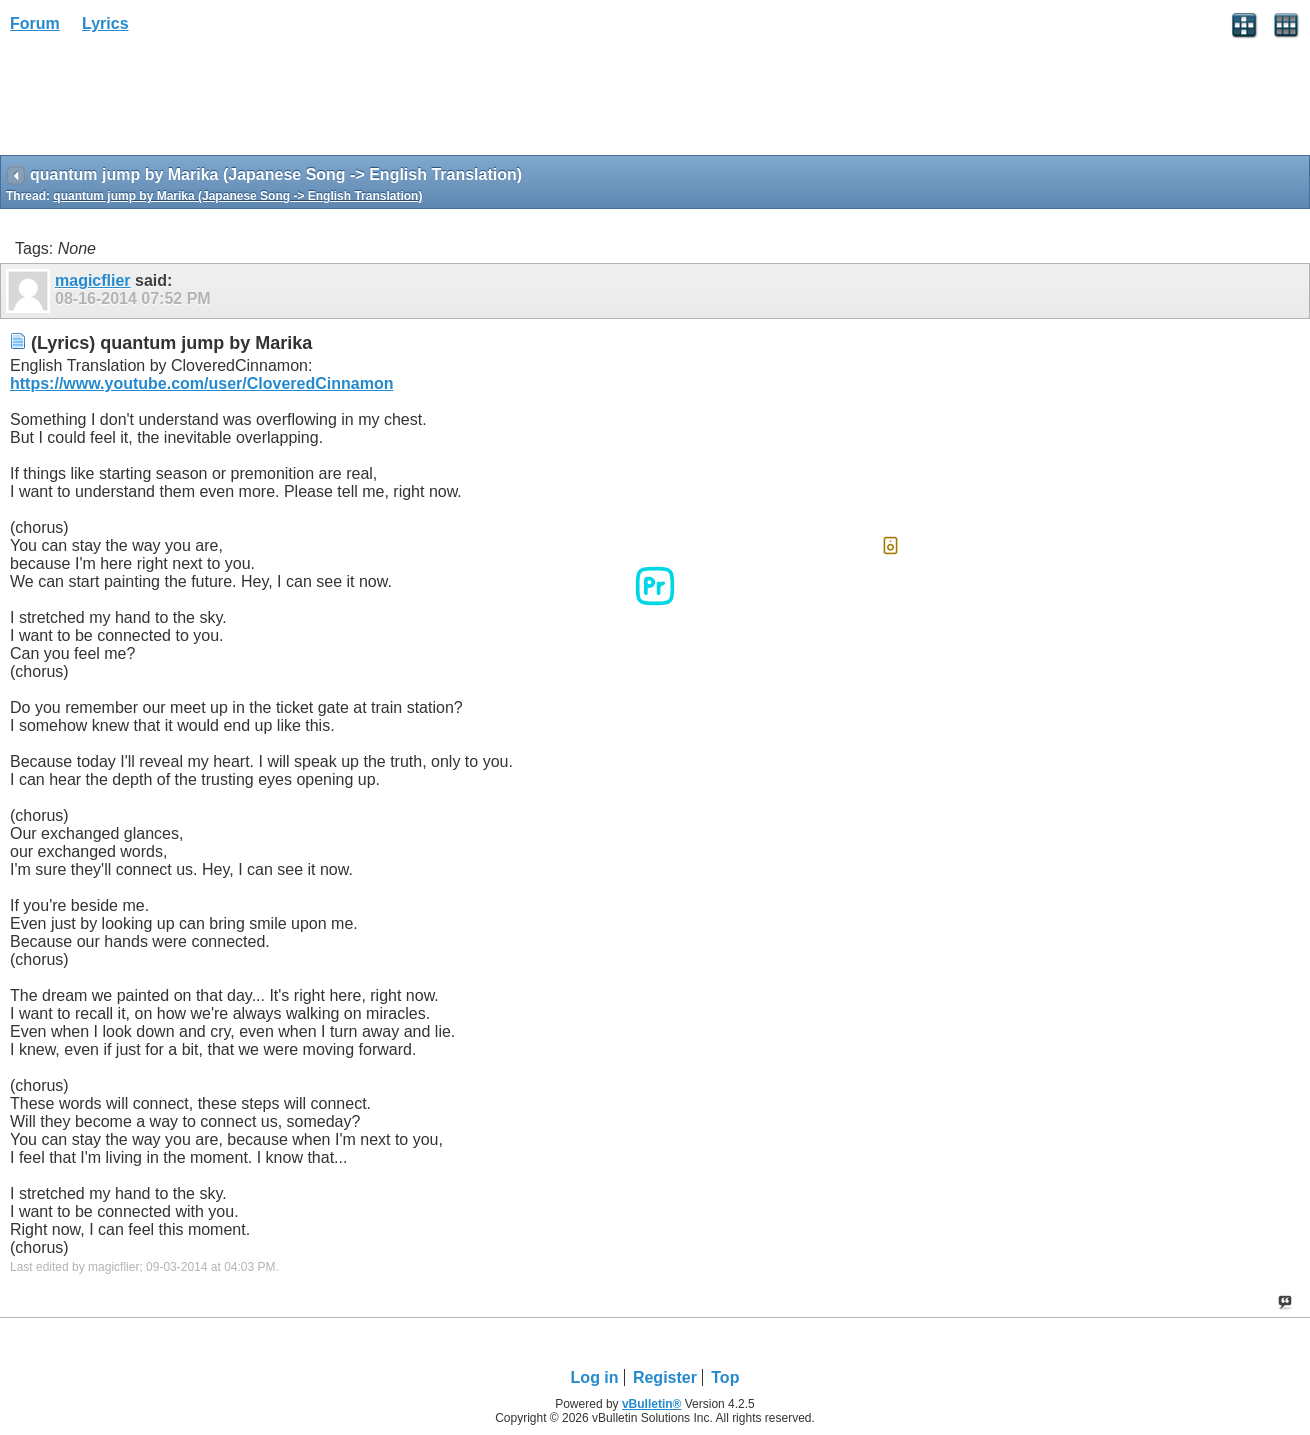 This screenshot has width=1310, height=1435. What do you see at coordinates (890, 545) in the screenshot?
I see `adjust speaker or audio output settings` at bounding box center [890, 545].